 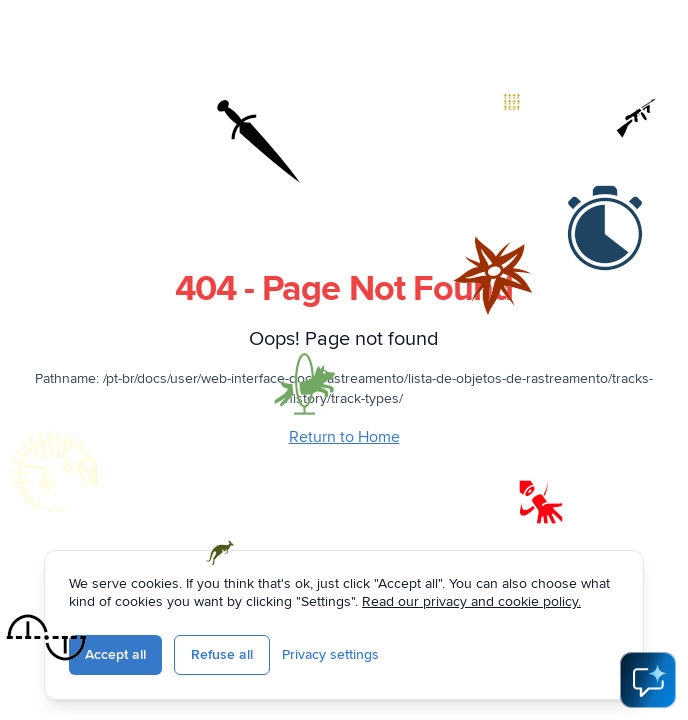 What do you see at coordinates (605, 228) in the screenshot?
I see `start or stop a timer` at bounding box center [605, 228].